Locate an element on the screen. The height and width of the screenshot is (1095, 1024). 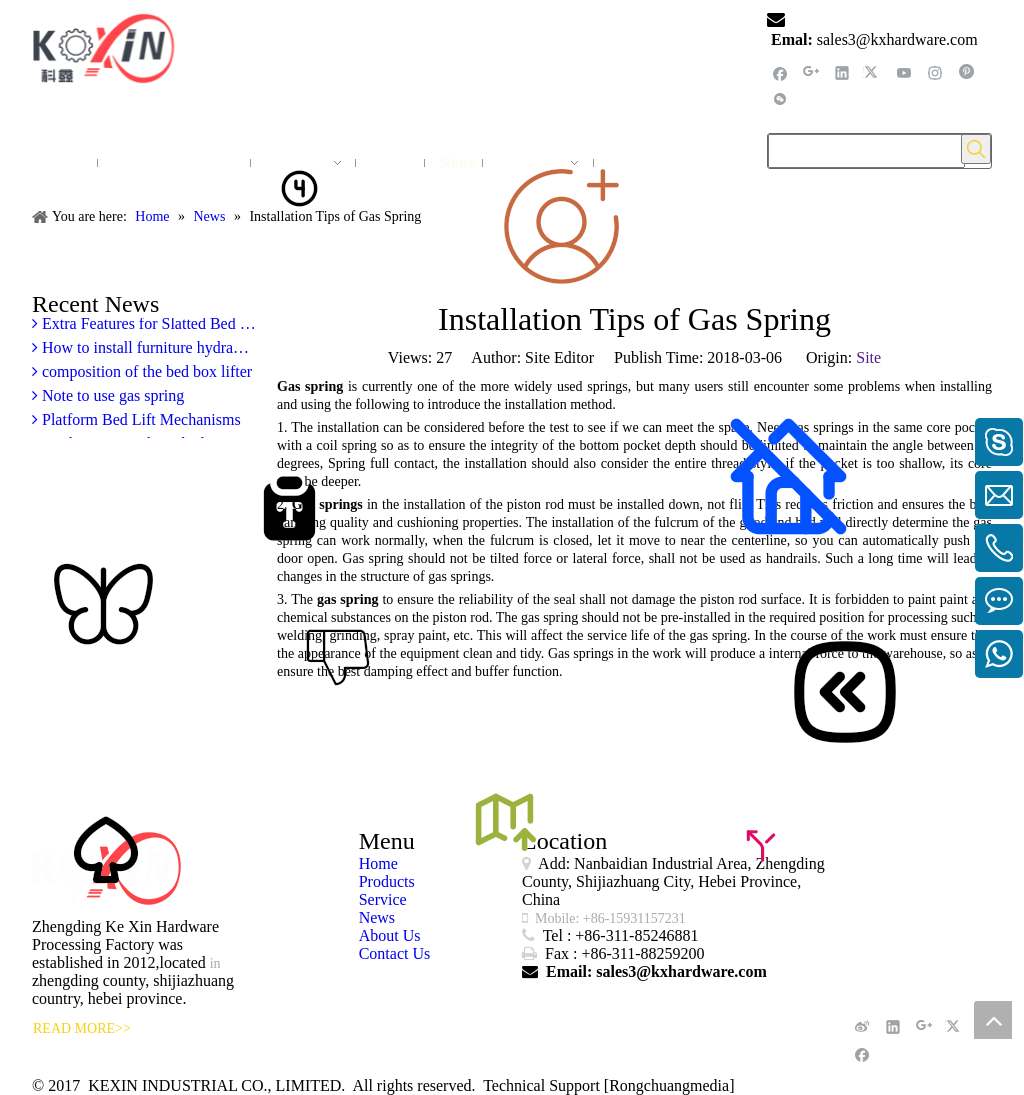
access copied text formatting options is located at coordinates (289, 508).